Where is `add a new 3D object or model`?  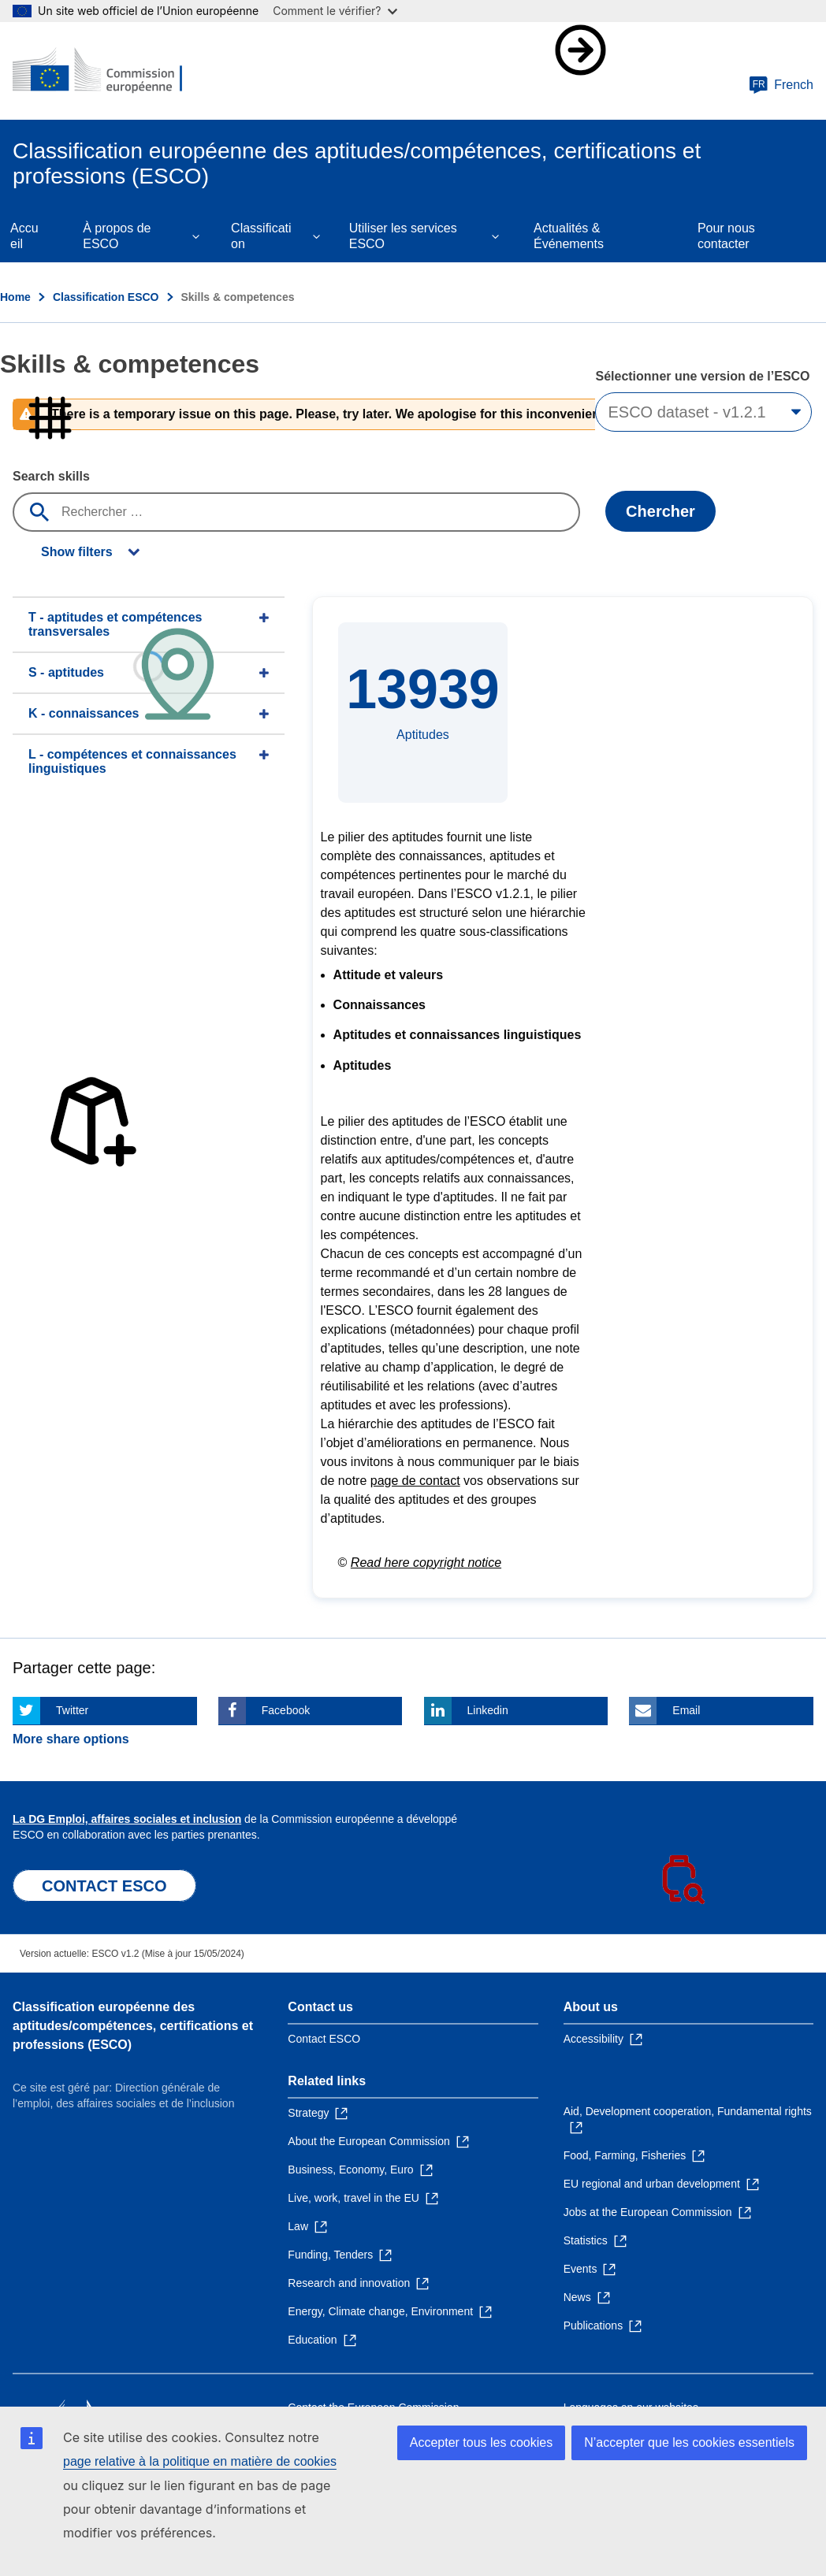 add a new 3D object or model is located at coordinates (91, 1122).